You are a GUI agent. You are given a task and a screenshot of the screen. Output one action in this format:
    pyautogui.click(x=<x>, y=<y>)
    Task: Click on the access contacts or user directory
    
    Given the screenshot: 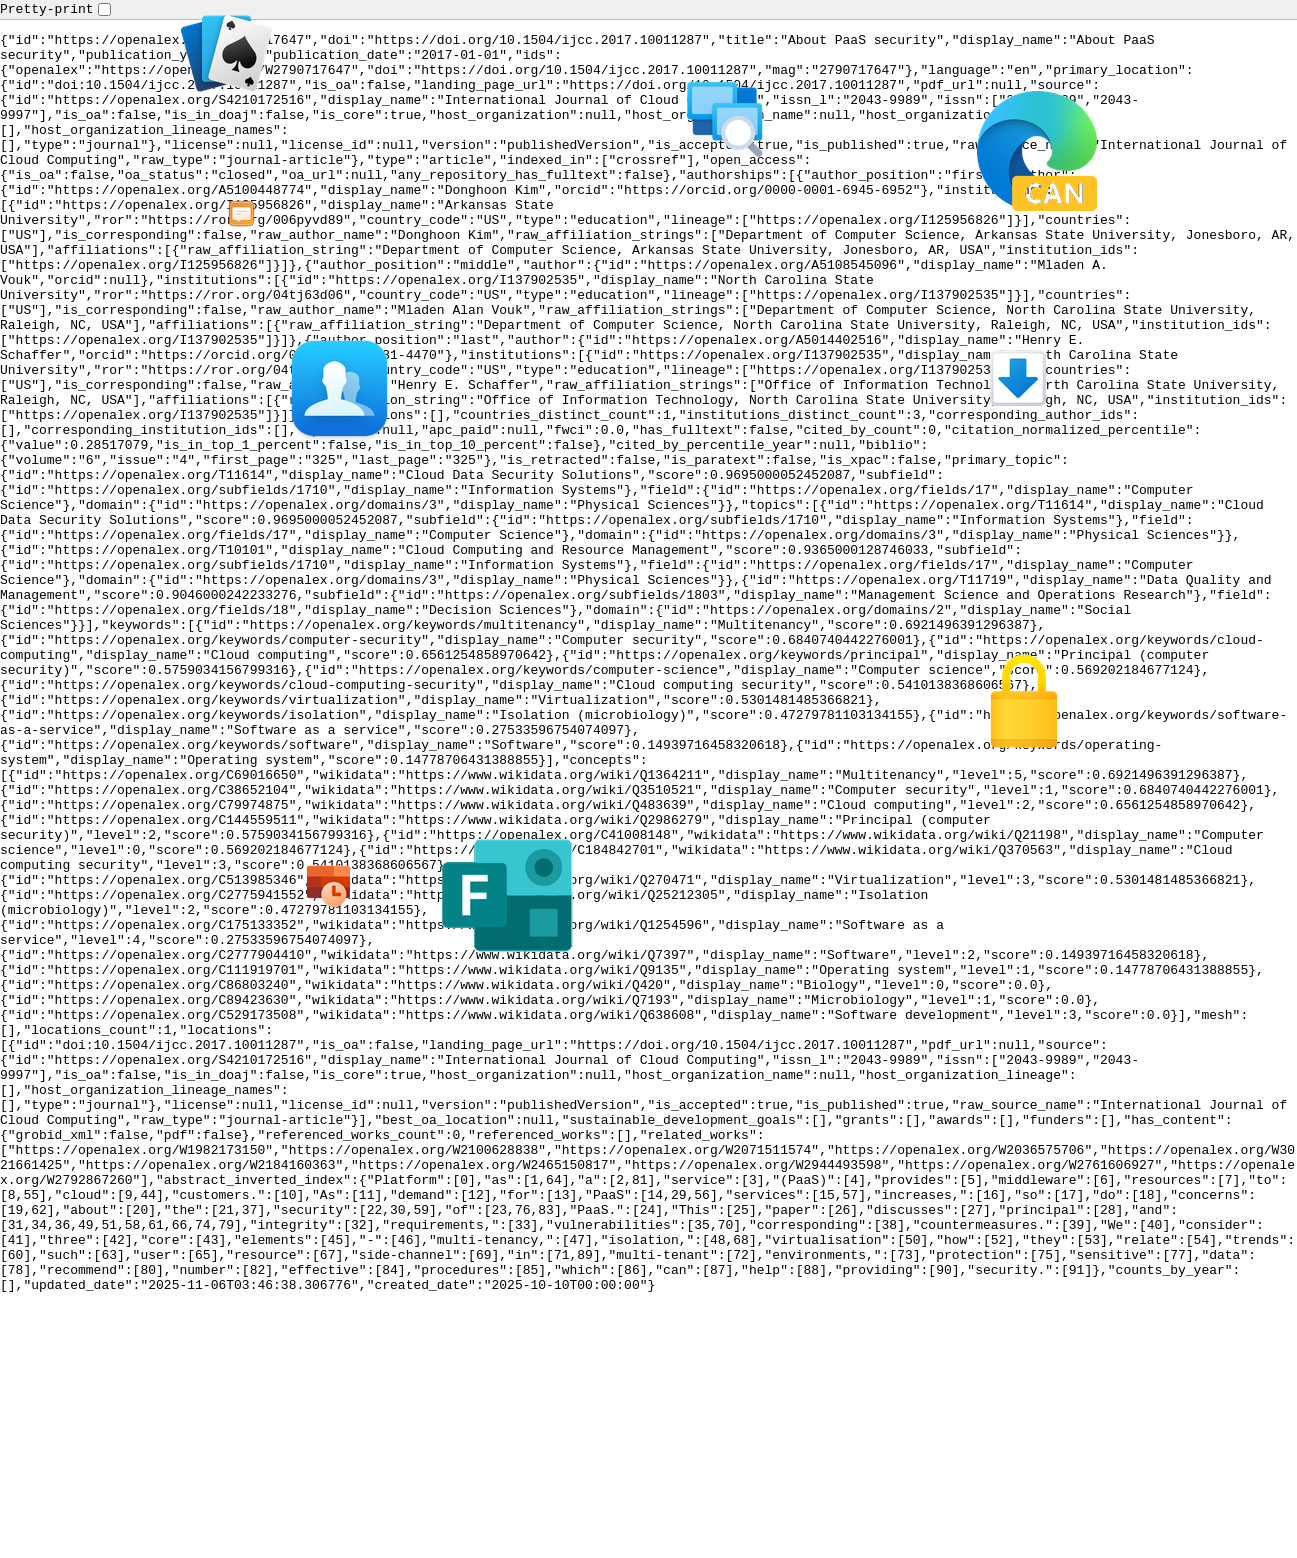 What is the action you would take?
    pyautogui.click(x=339, y=388)
    